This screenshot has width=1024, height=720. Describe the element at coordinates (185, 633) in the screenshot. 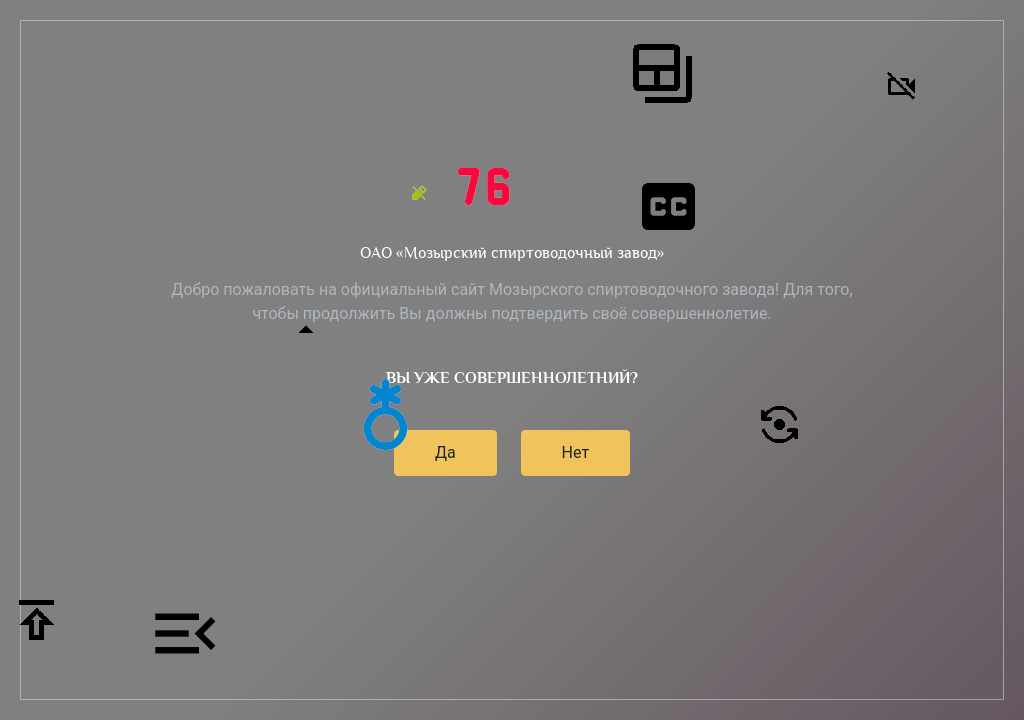

I see `open the navigation menu` at that location.